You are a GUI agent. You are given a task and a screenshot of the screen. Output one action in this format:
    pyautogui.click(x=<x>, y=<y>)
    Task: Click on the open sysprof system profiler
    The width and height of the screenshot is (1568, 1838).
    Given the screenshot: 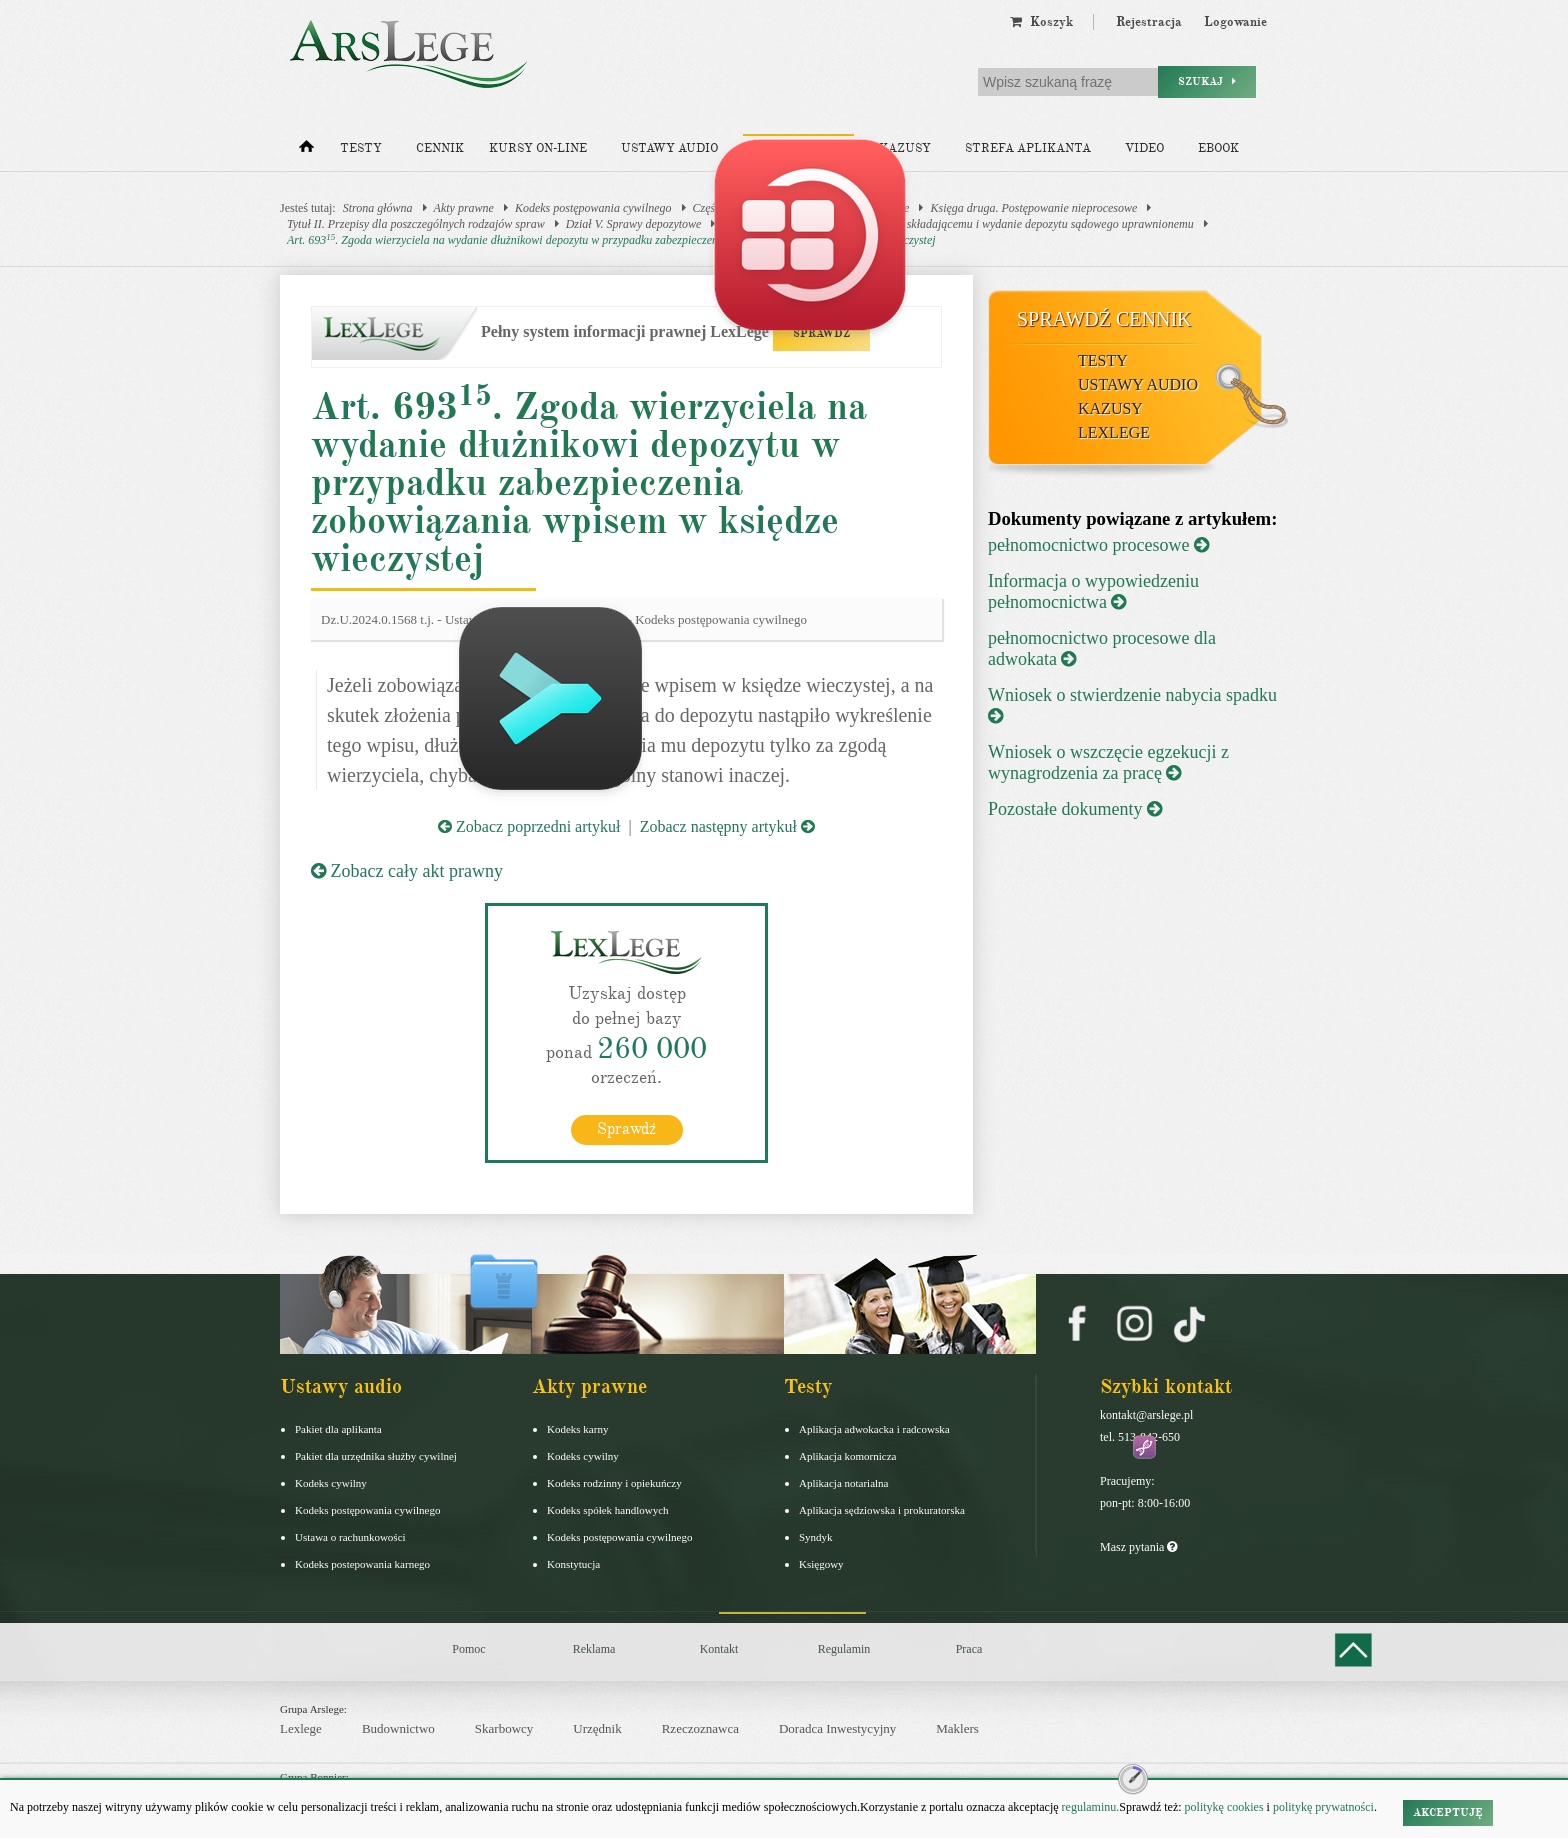 What is the action you would take?
    pyautogui.click(x=1133, y=1779)
    